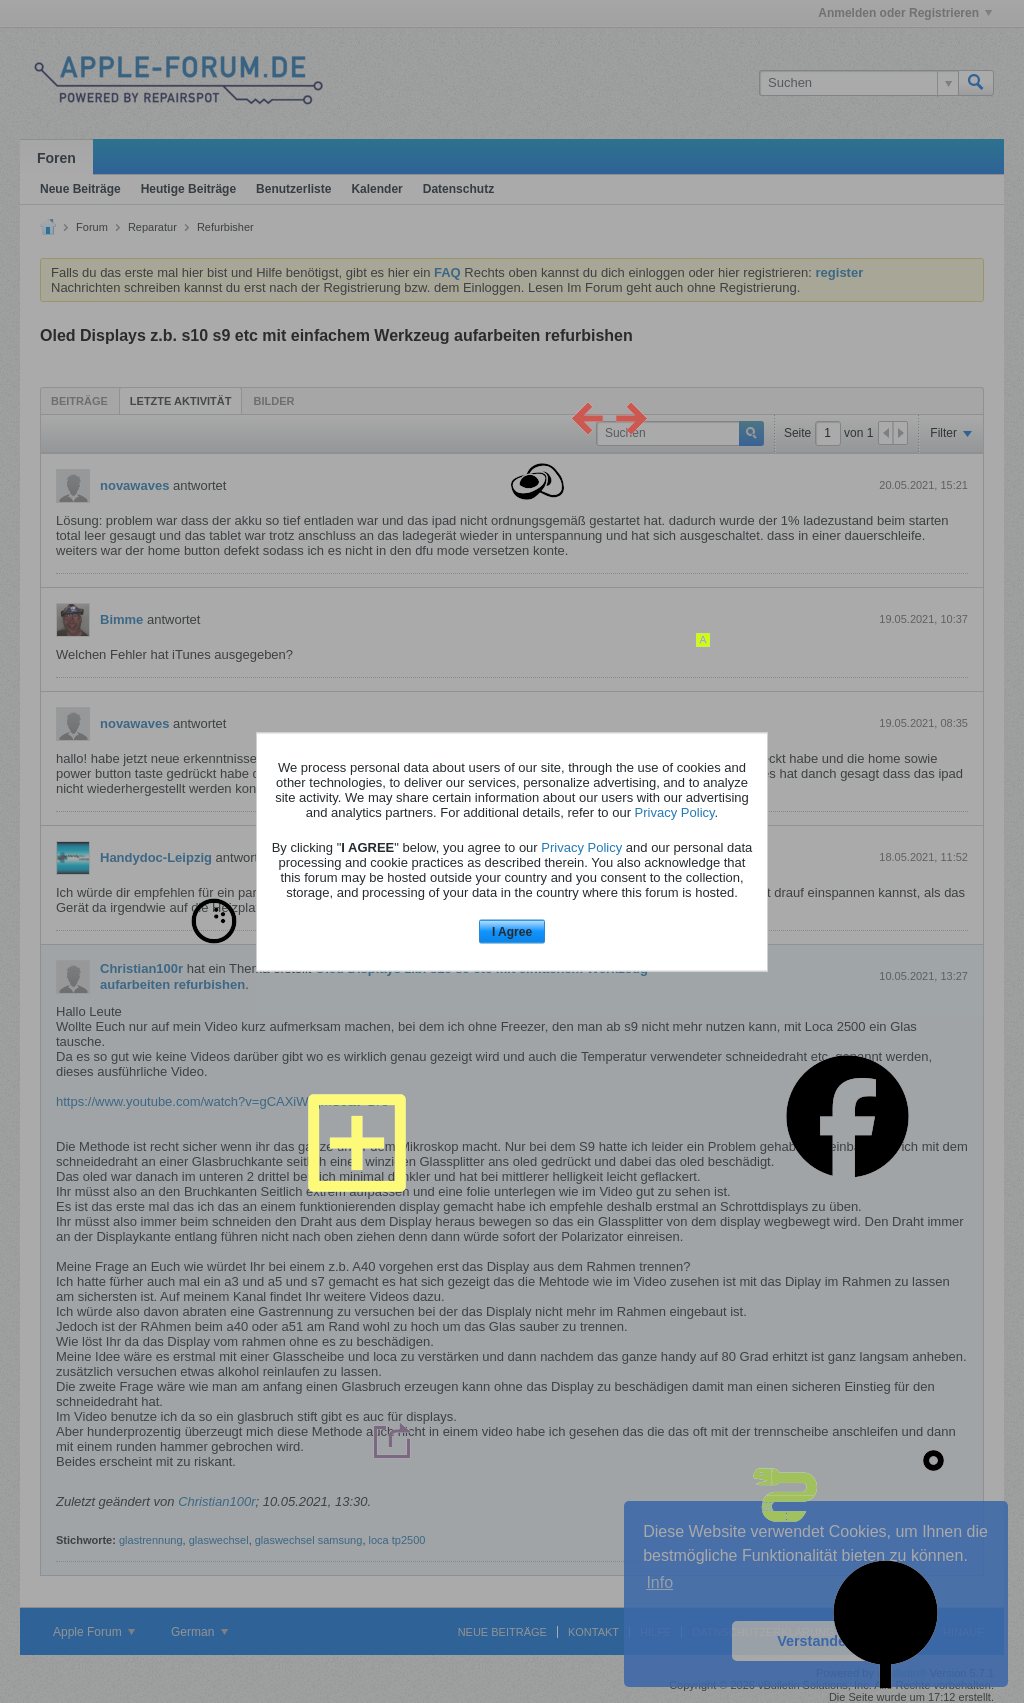 The height and width of the screenshot is (1703, 1024). What do you see at coordinates (785, 1495) in the screenshot?
I see `pyscaffold python project scaffolding tool logo` at bounding box center [785, 1495].